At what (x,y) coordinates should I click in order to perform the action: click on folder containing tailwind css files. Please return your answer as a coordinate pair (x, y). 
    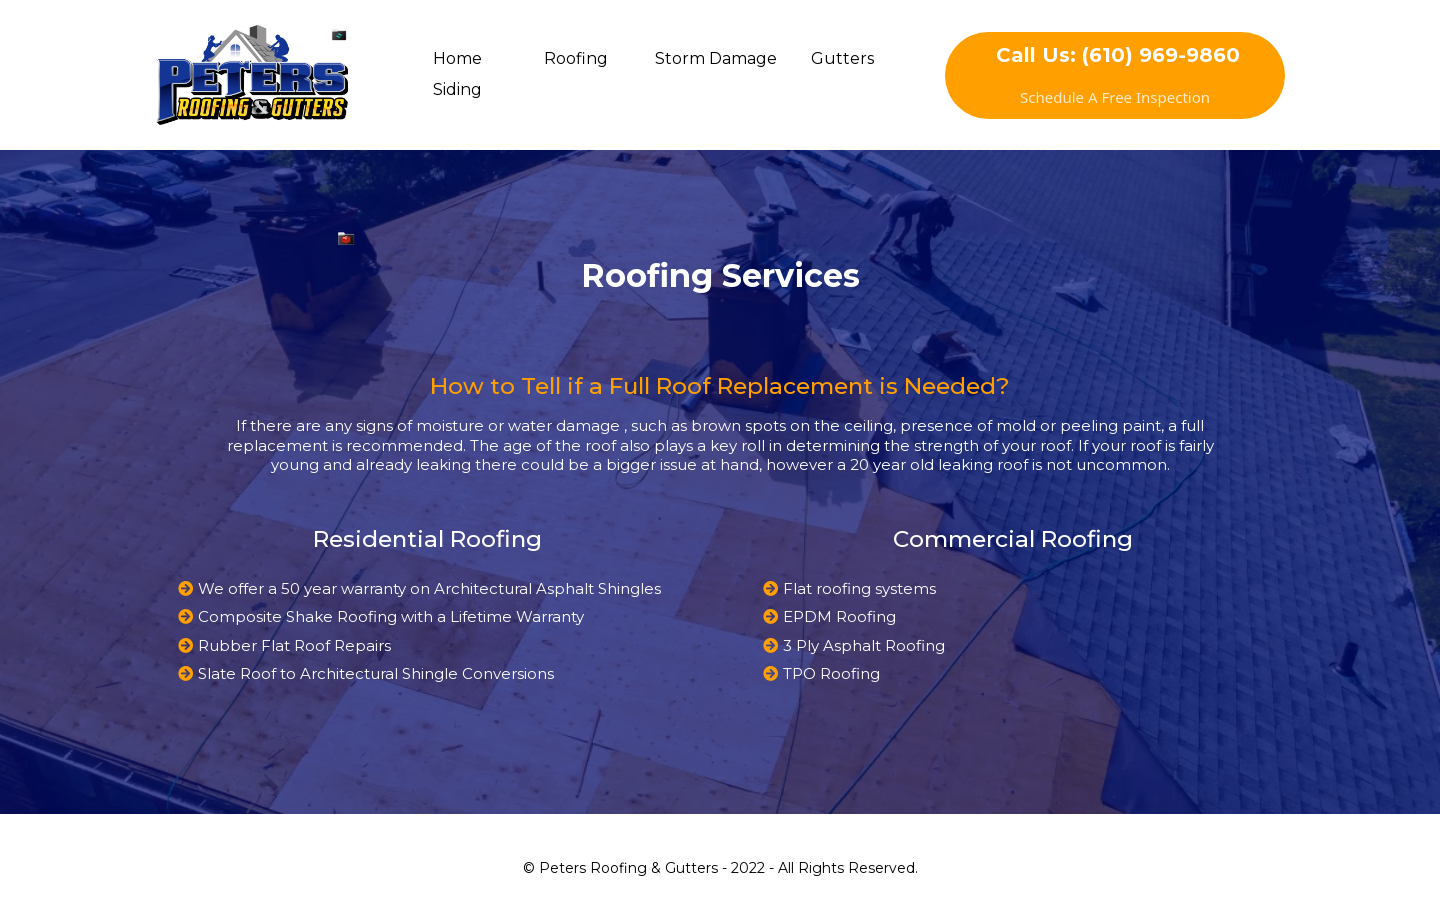
    Looking at the image, I should click on (339, 35).